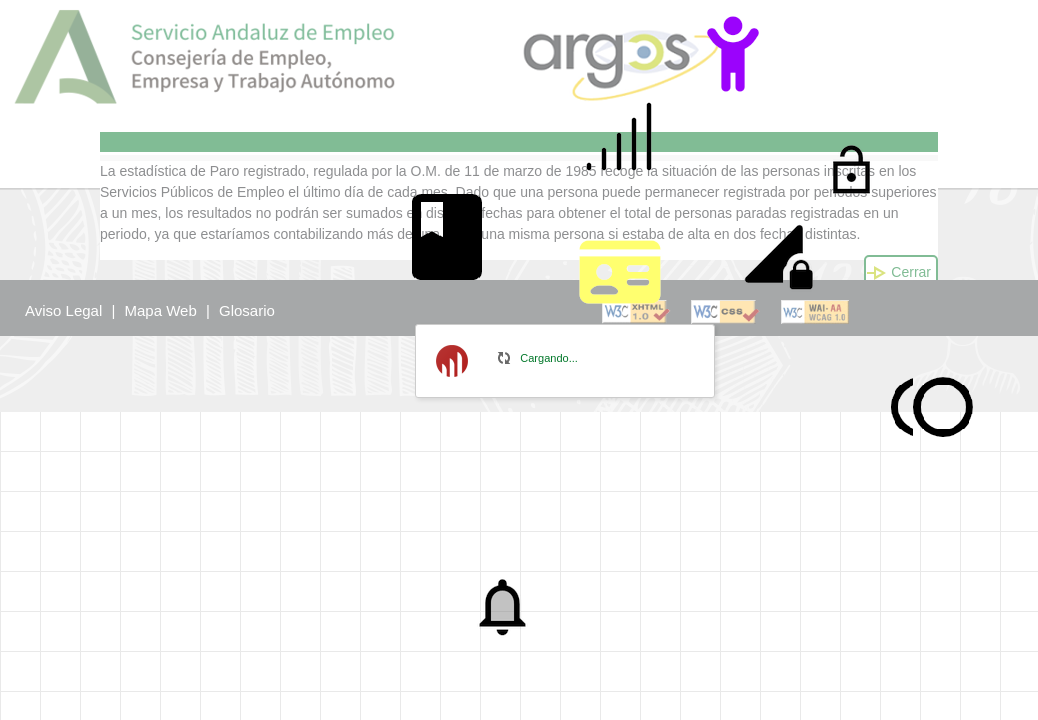 The width and height of the screenshot is (1038, 720). Describe the element at coordinates (851, 170) in the screenshot. I see `unlock a secured item or feature` at that location.